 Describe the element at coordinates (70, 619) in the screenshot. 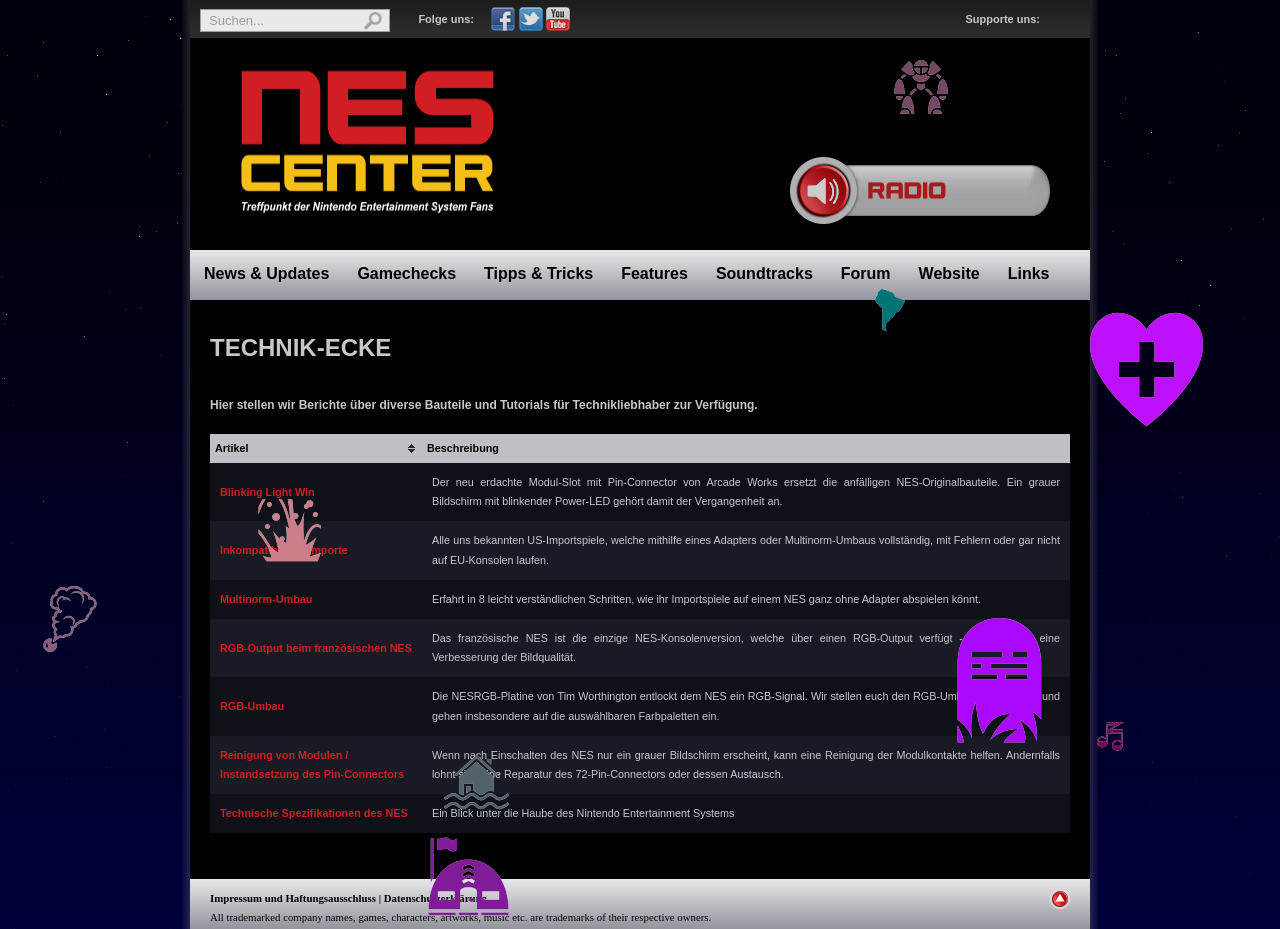

I see `activate smoke bomb ability in game` at that location.